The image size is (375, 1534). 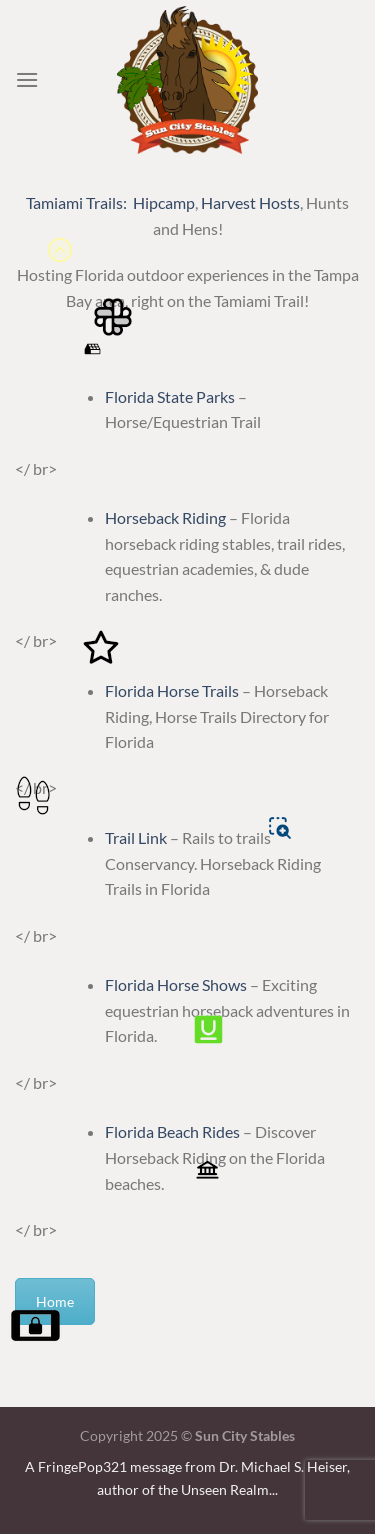 What do you see at coordinates (101, 648) in the screenshot?
I see `add to favorites` at bounding box center [101, 648].